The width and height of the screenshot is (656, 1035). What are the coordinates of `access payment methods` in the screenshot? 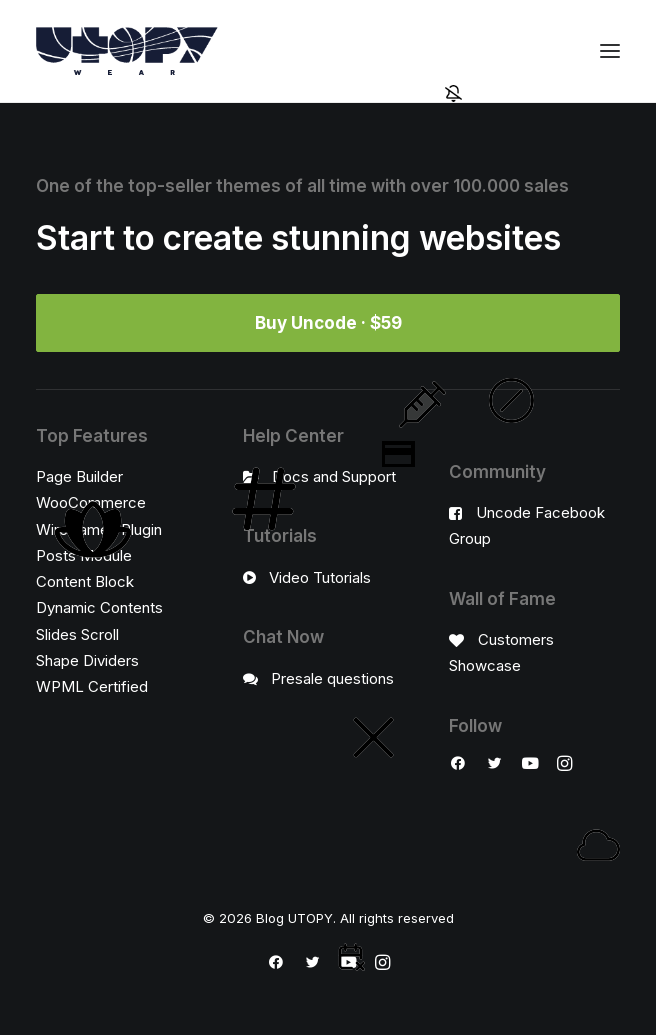 It's located at (398, 454).